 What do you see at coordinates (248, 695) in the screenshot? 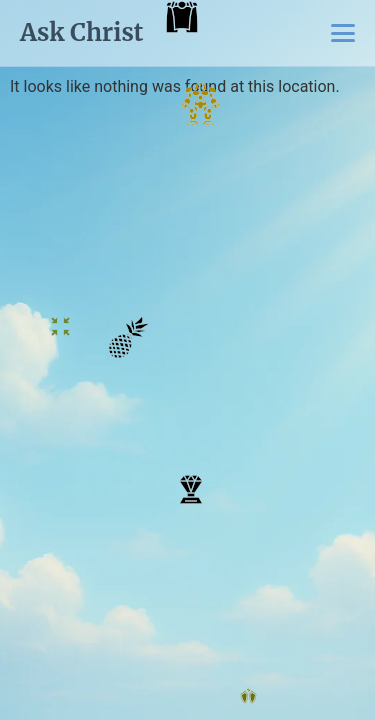
I see `indicates a conflict or clash between protected elements` at bounding box center [248, 695].